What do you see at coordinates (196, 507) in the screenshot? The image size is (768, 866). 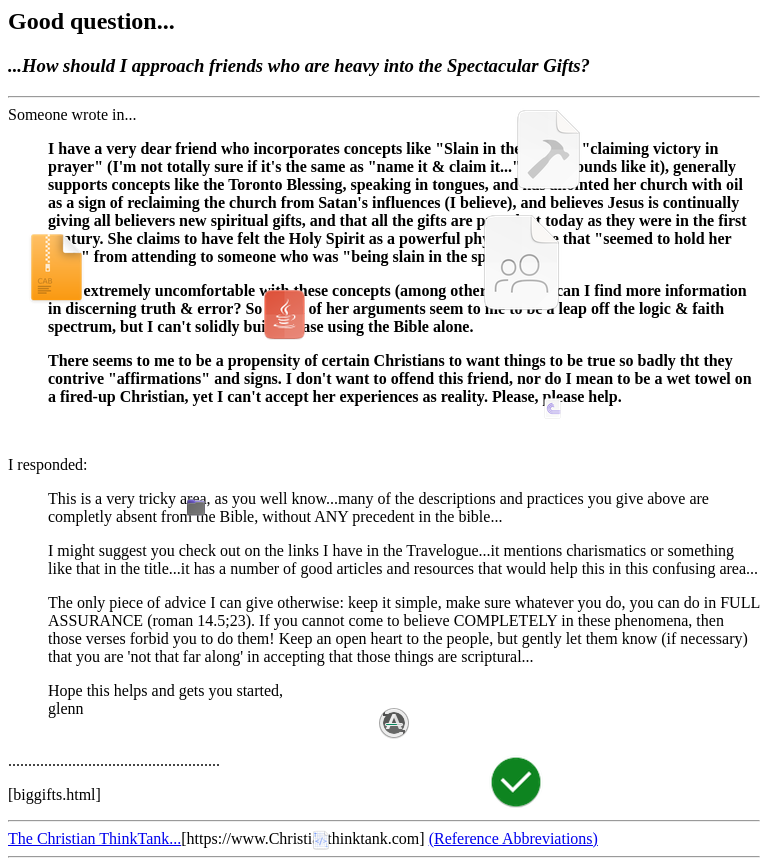 I see `open a folder or directory` at bounding box center [196, 507].